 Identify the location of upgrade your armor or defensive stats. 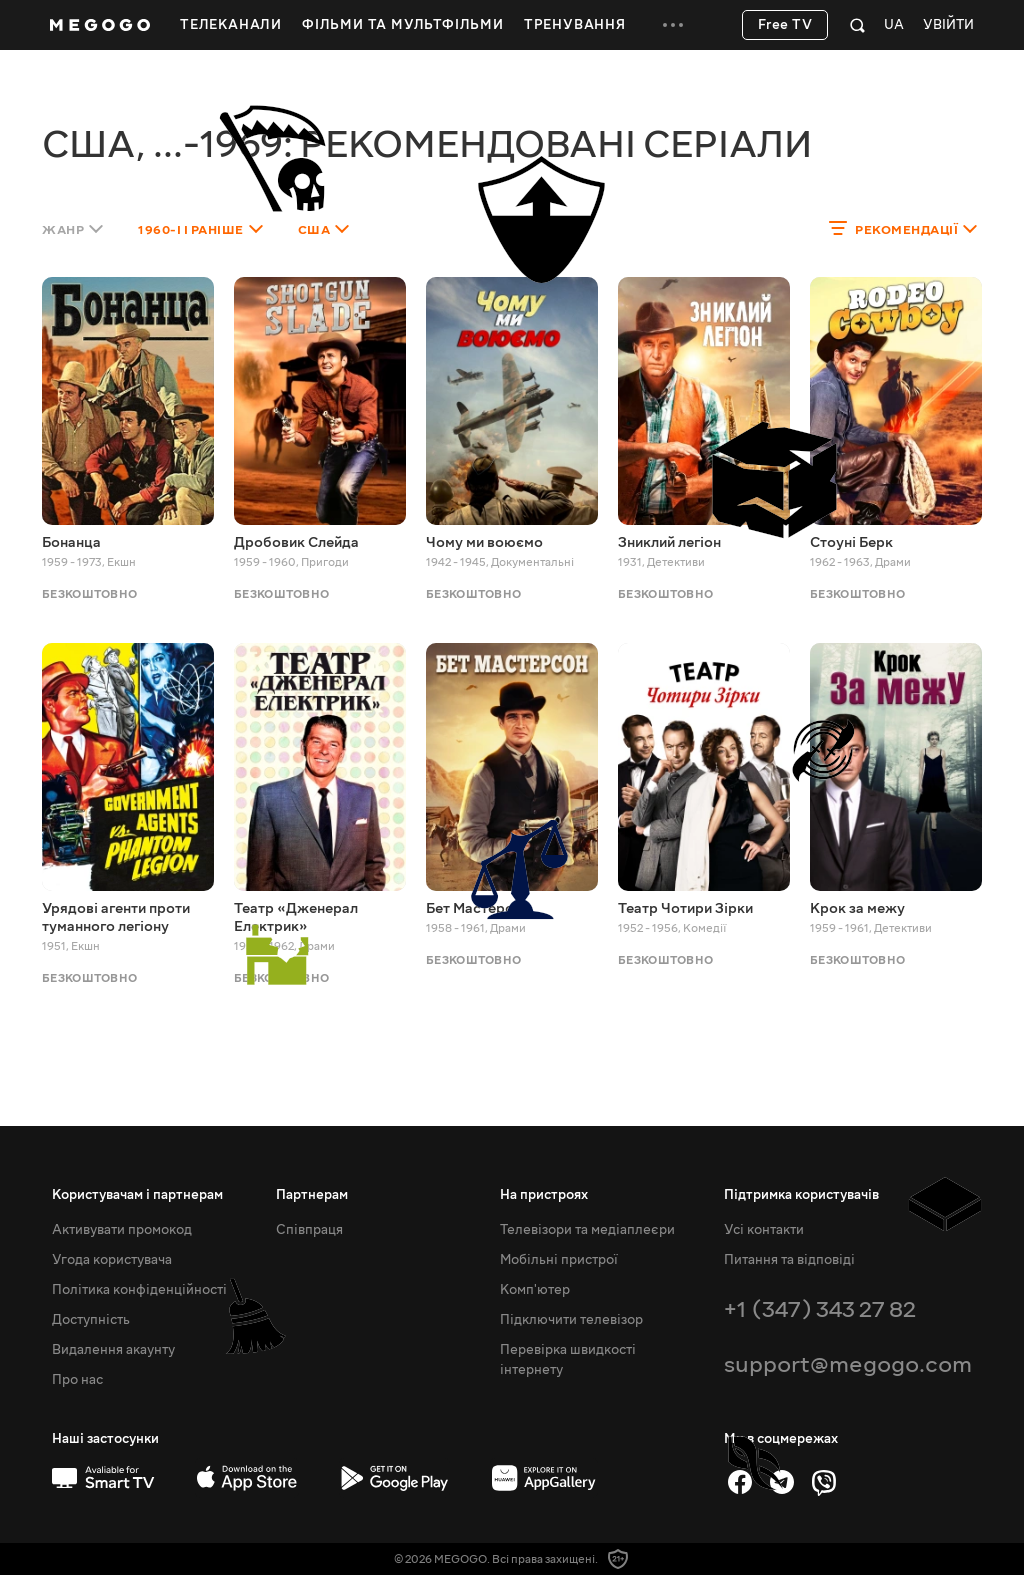
(541, 219).